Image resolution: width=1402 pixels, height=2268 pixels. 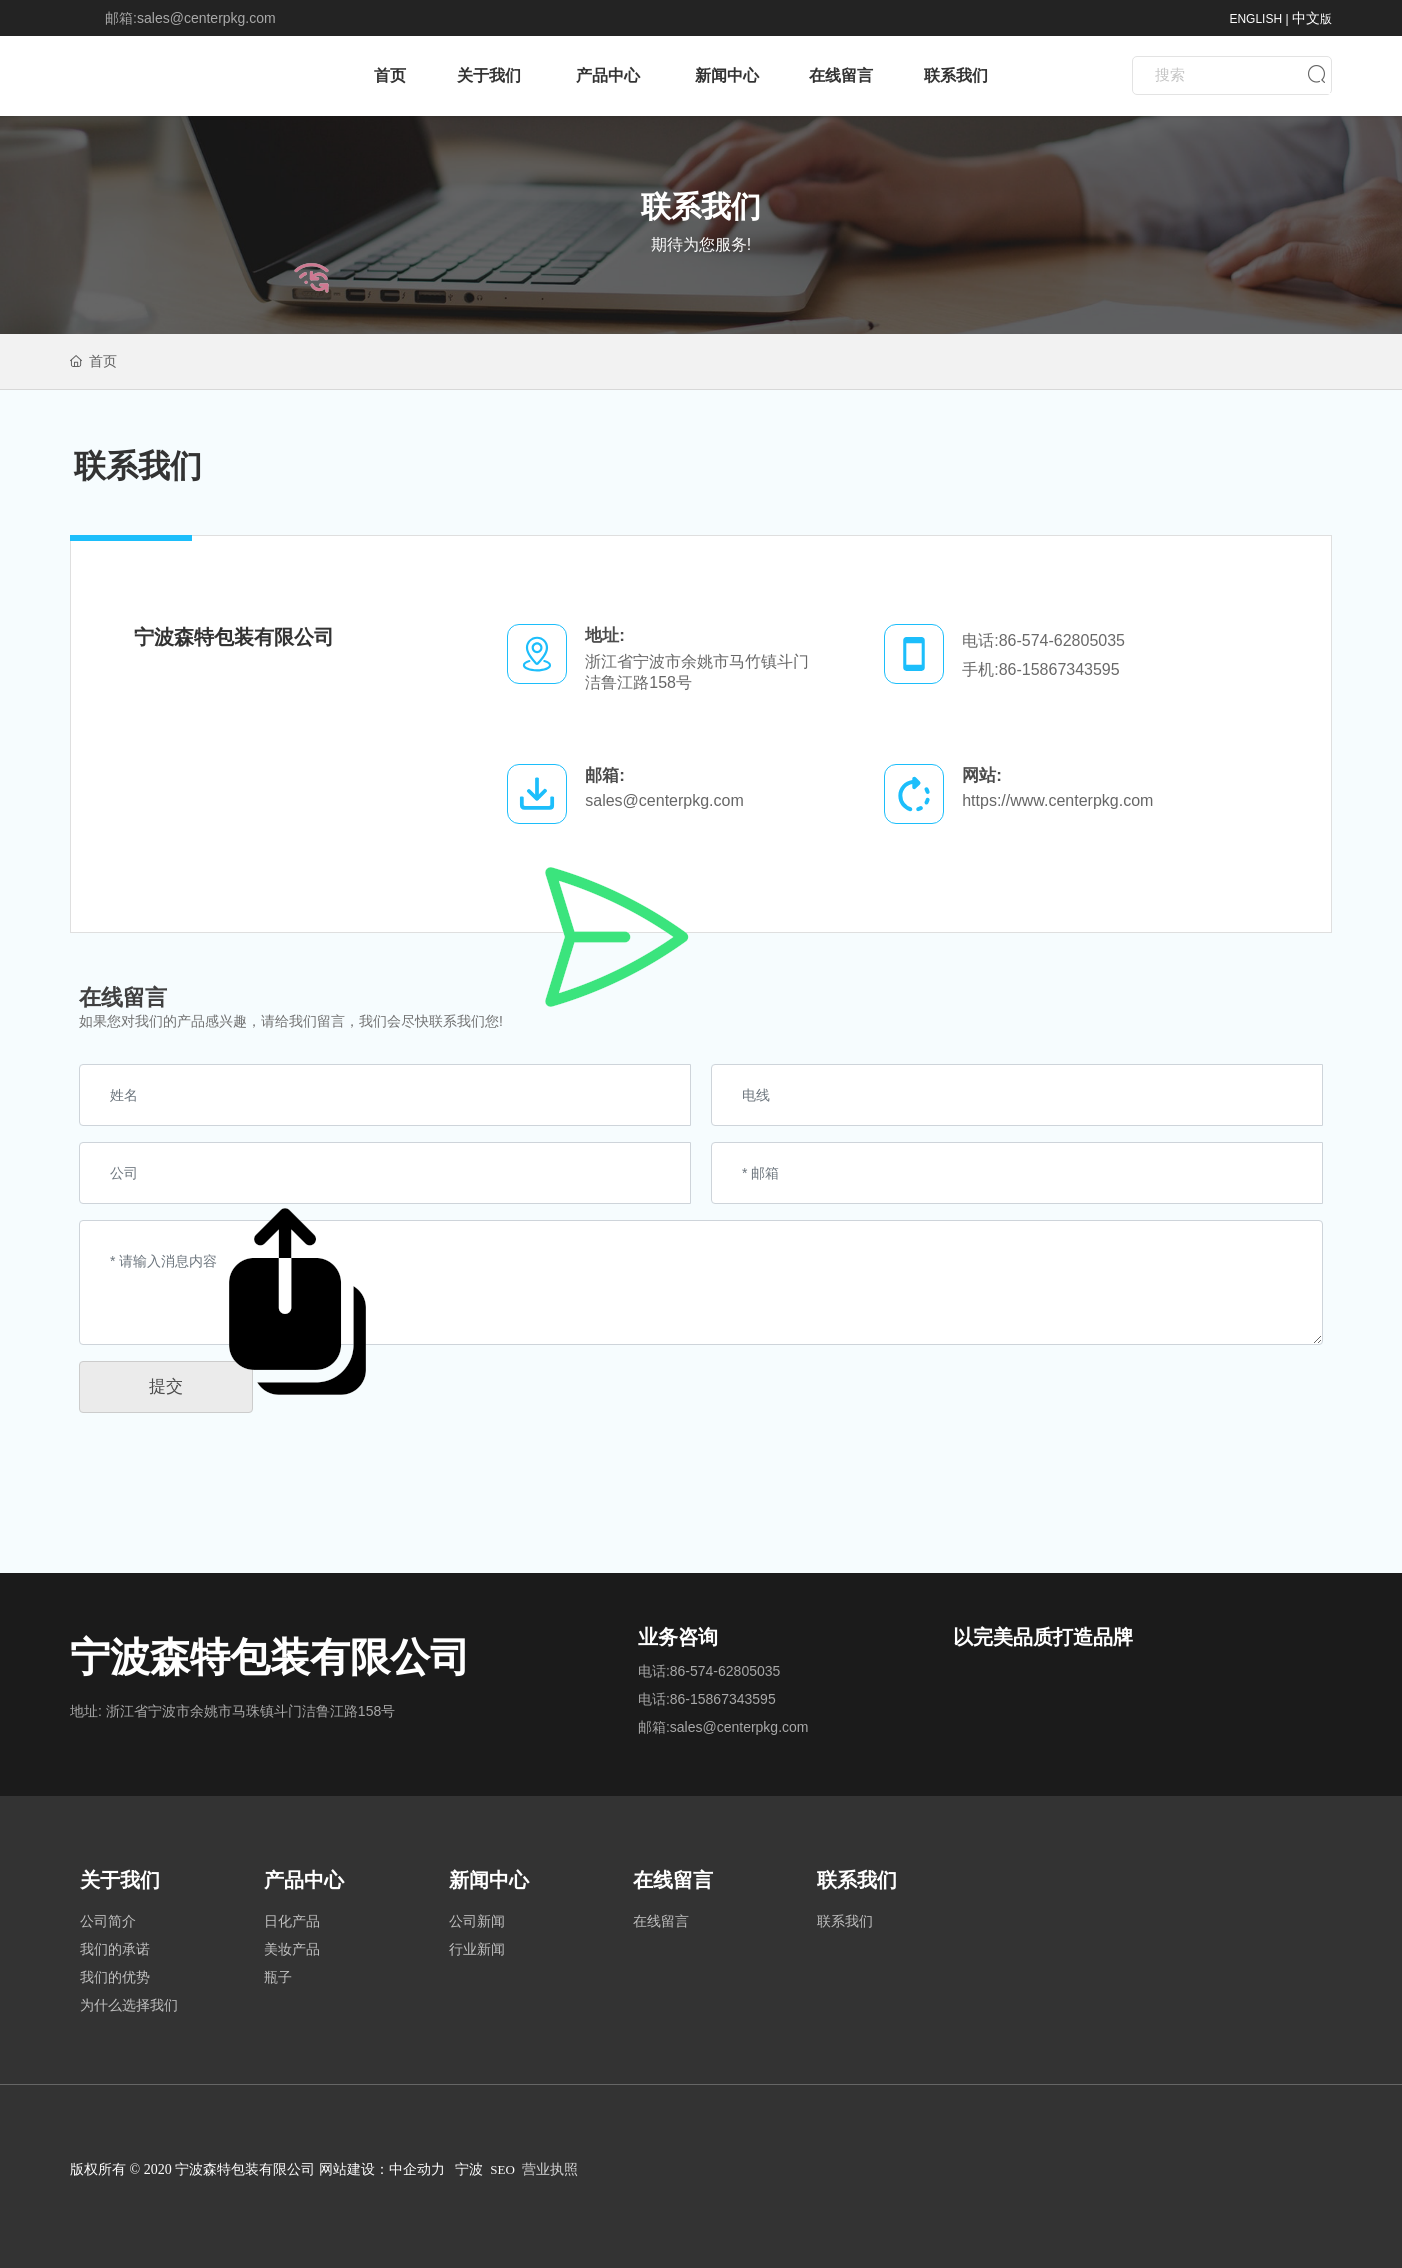 I want to click on send a message, so click(x=614, y=937).